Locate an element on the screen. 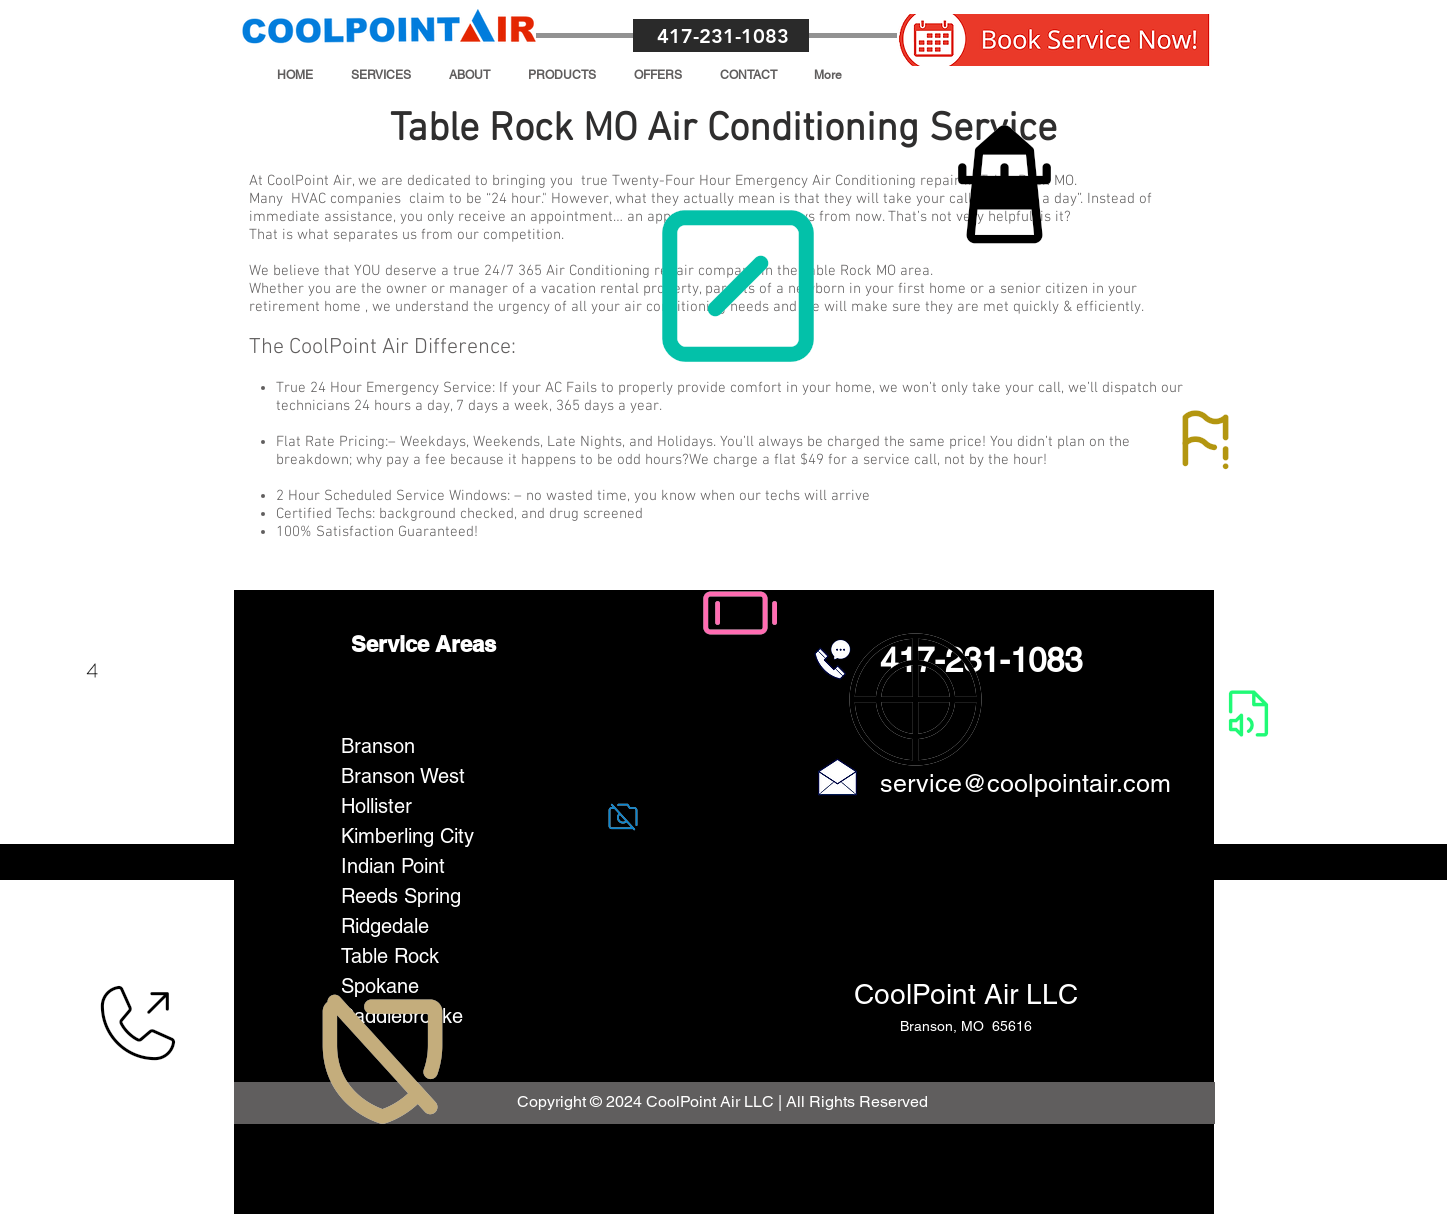 This screenshot has width=1447, height=1214. access website accessibility or guidance features is located at coordinates (1004, 188).